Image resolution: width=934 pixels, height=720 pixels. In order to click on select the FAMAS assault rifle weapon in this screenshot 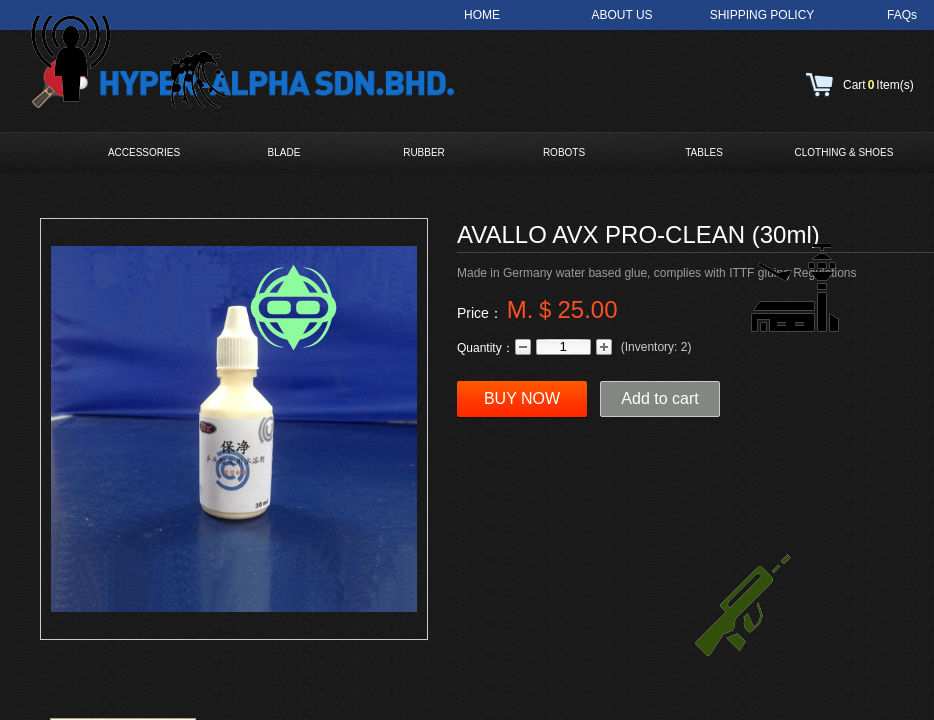, I will do `click(743, 605)`.